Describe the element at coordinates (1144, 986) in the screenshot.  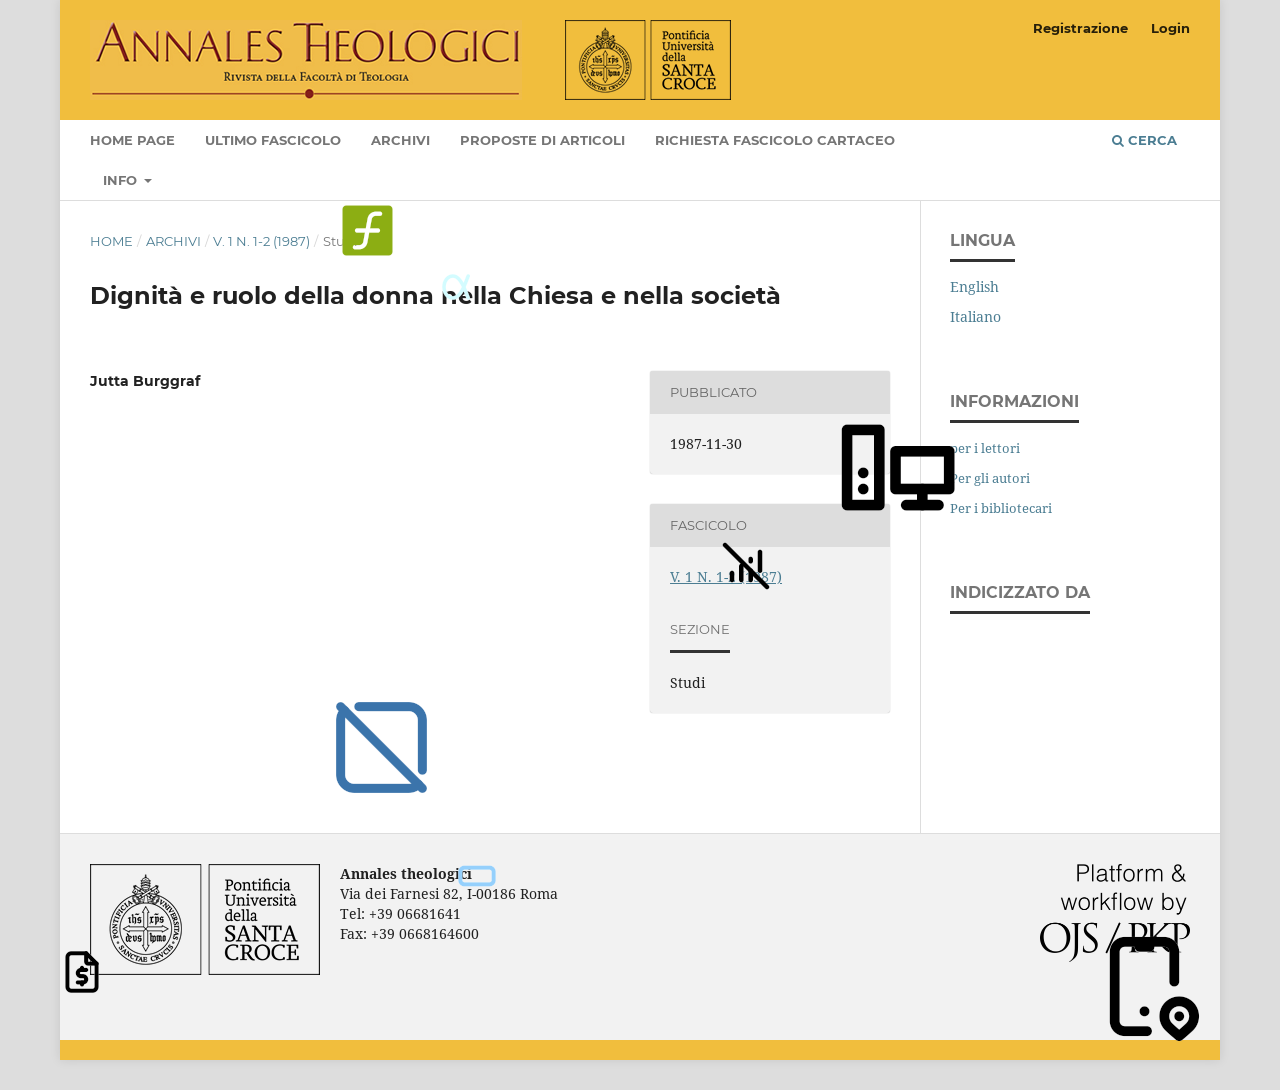
I see `view device location on map` at that location.